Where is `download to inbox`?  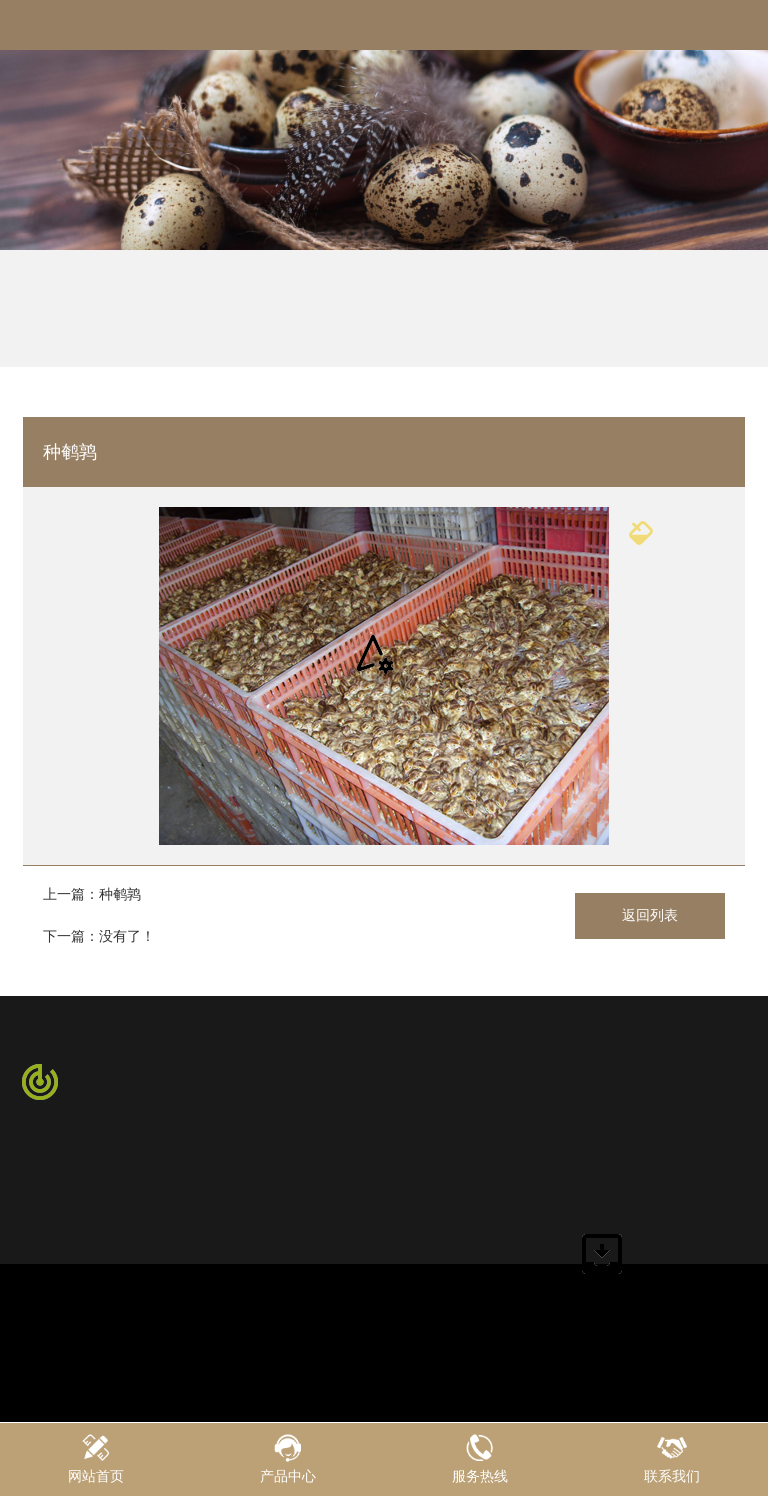 download to inbox is located at coordinates (602, 1254).